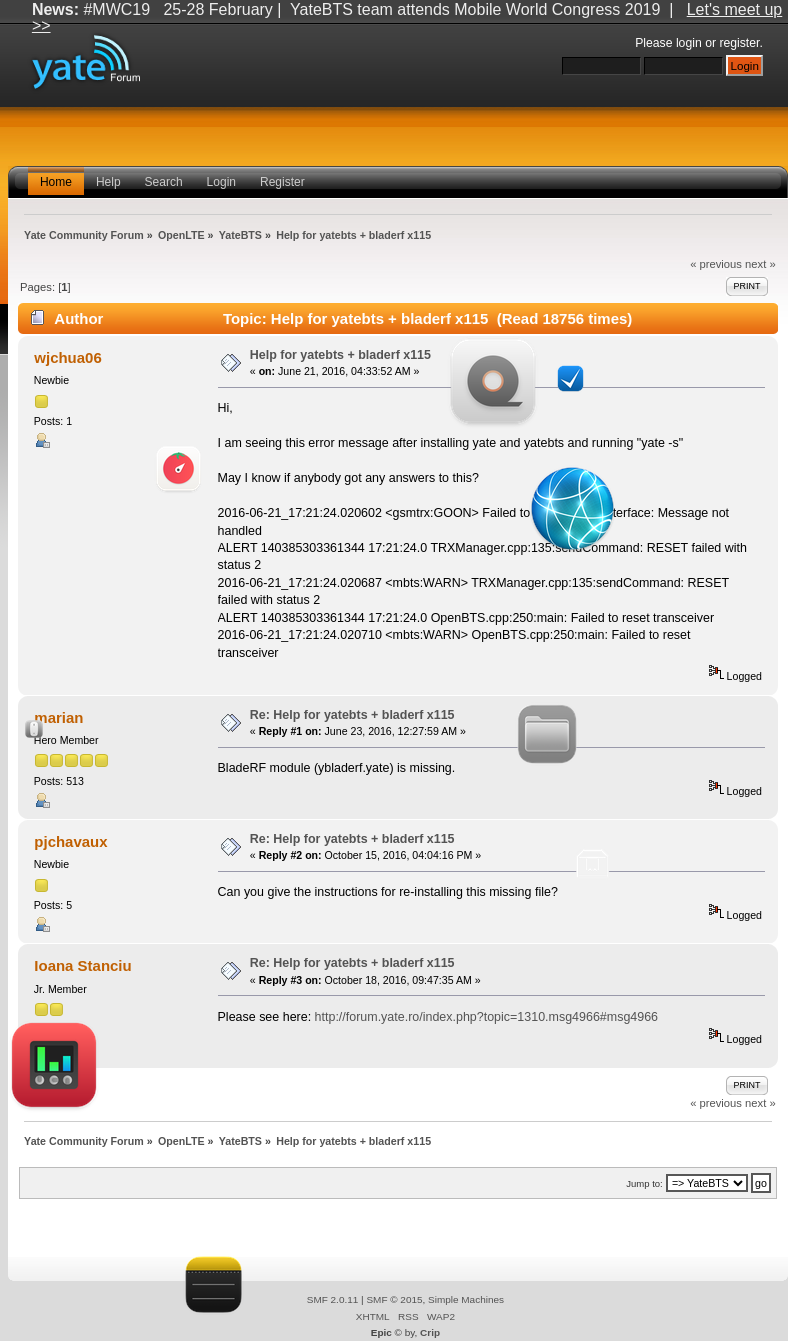 Image resolution: width=788 pixels, height=1341 pixels. What do you see at coordinates (213, 1284) in the screenshot?
I see `open the notes app` at bounding box center [213, 1284].